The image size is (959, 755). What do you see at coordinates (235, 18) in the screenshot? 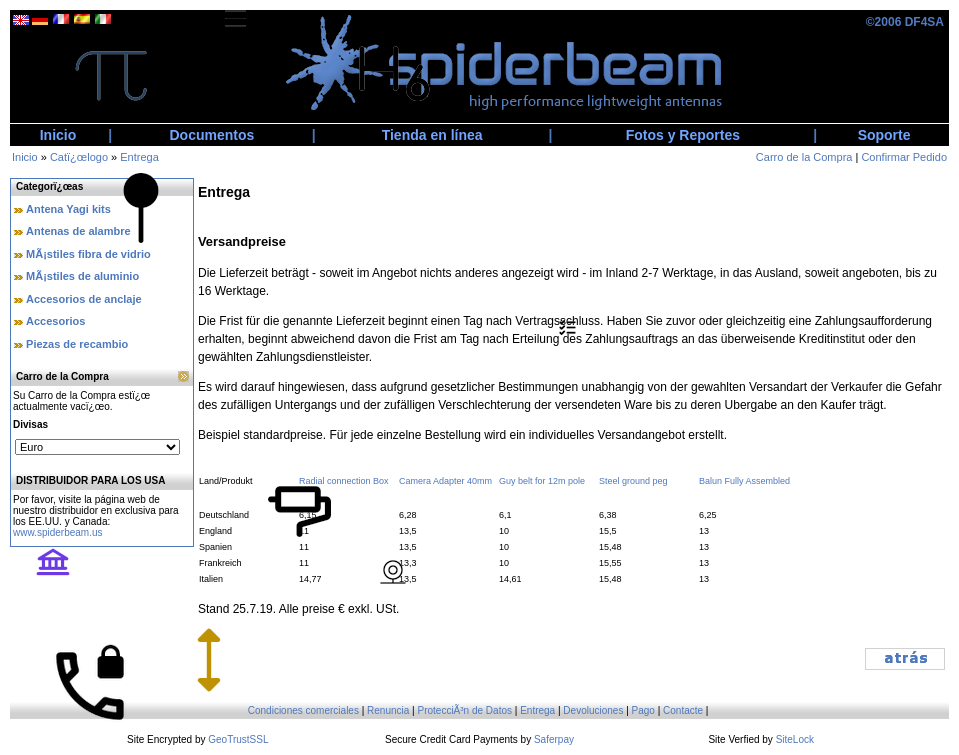
I see `open navigation menu` at bounding box center [235, 18].